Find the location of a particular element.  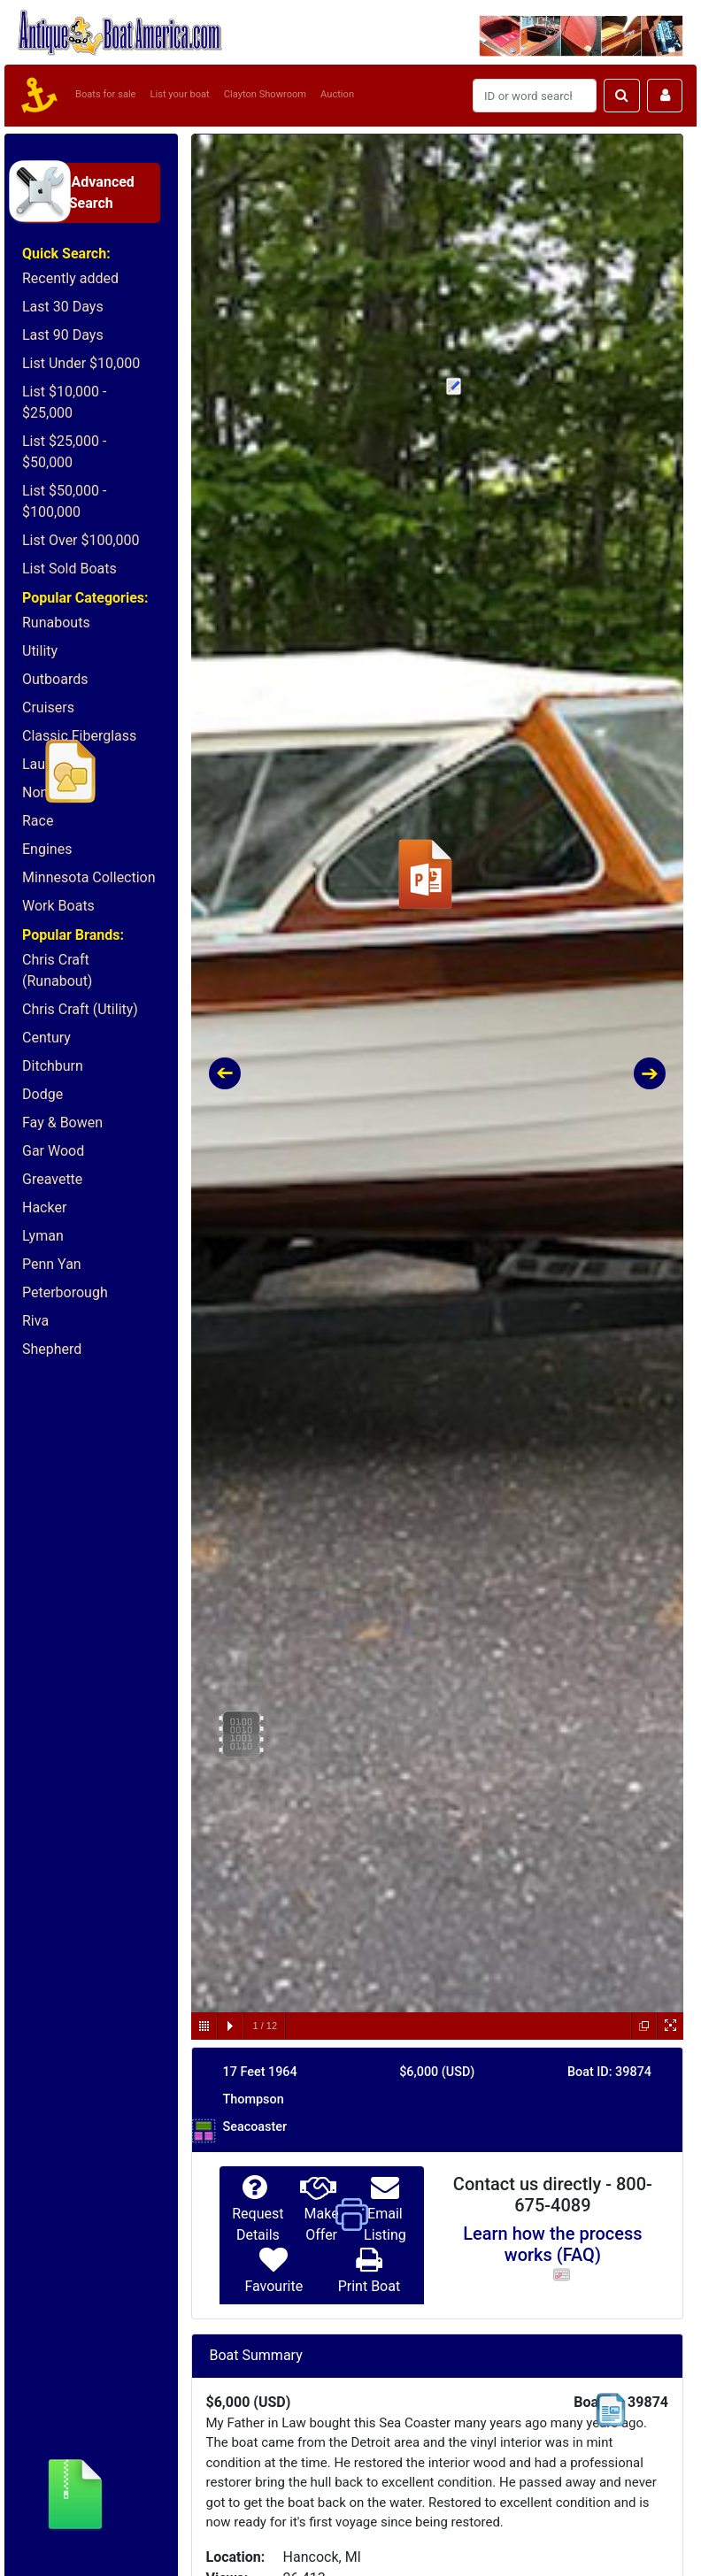

access printer settings is located at coordinates (351, 2214).